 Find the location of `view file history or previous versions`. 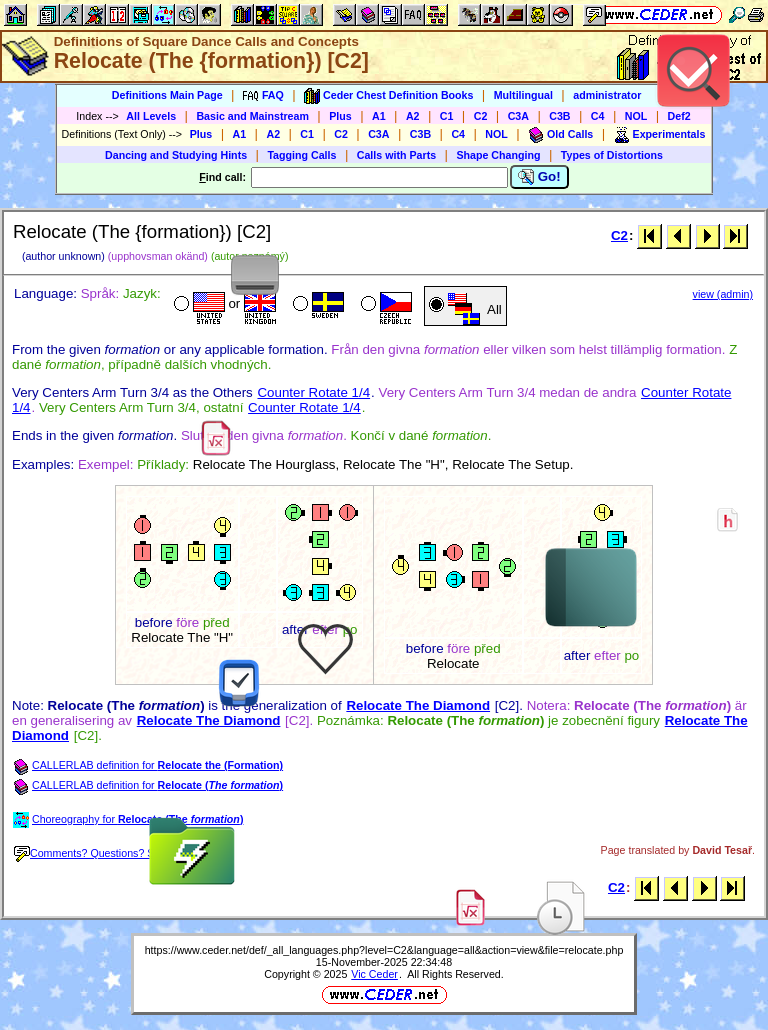

view file history or previous versions is located at coordinates (565, 906).